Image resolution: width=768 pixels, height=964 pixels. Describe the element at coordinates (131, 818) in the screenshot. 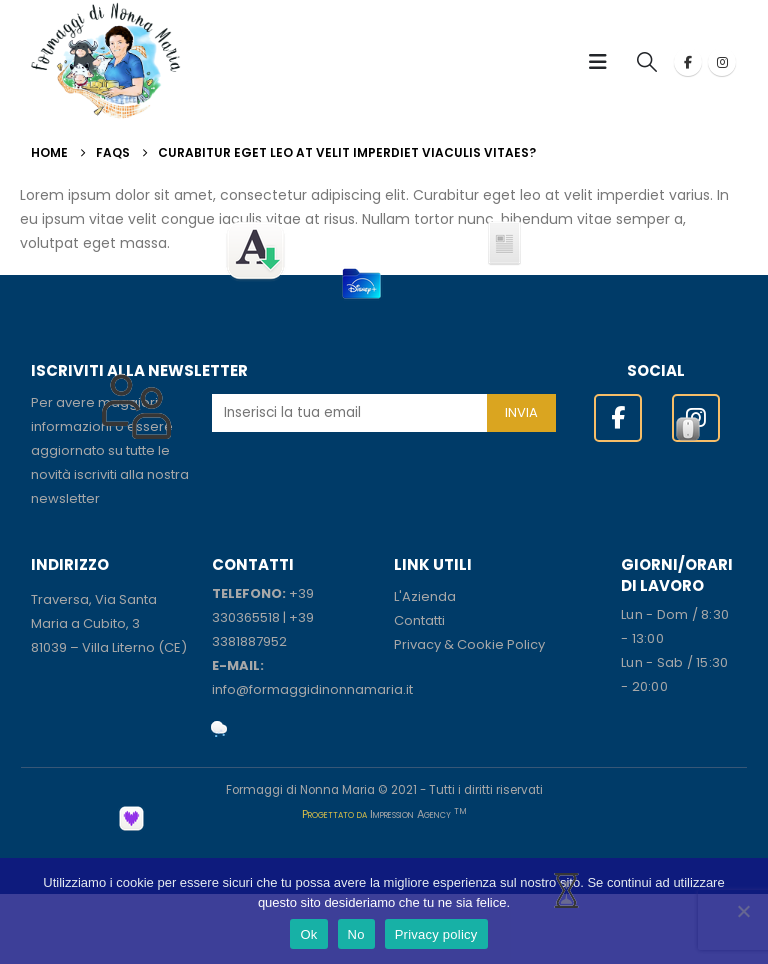

I see `open deezer music streaming app` at that location.